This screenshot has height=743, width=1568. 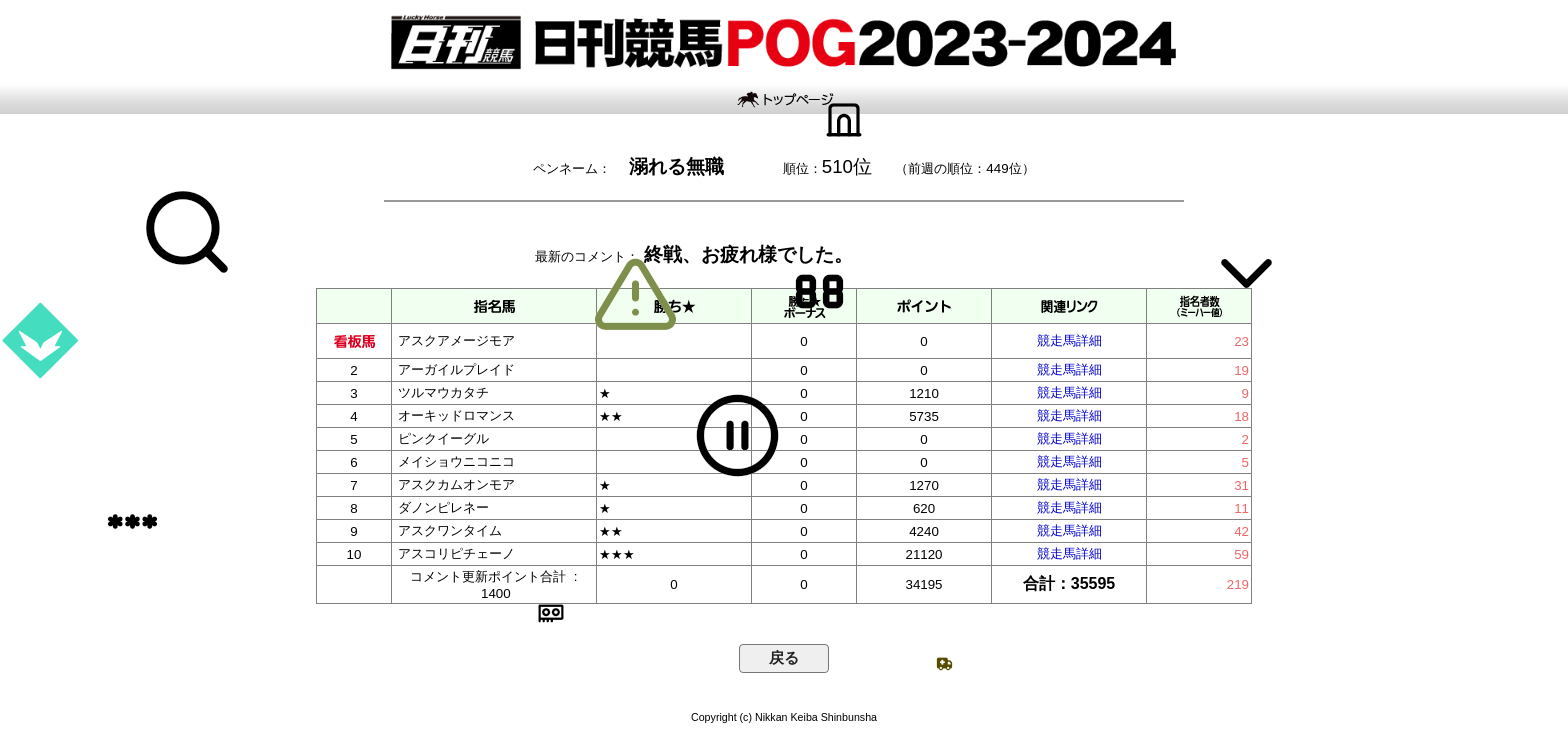 I want to click on pause media playback, so click(x=737, y=435).